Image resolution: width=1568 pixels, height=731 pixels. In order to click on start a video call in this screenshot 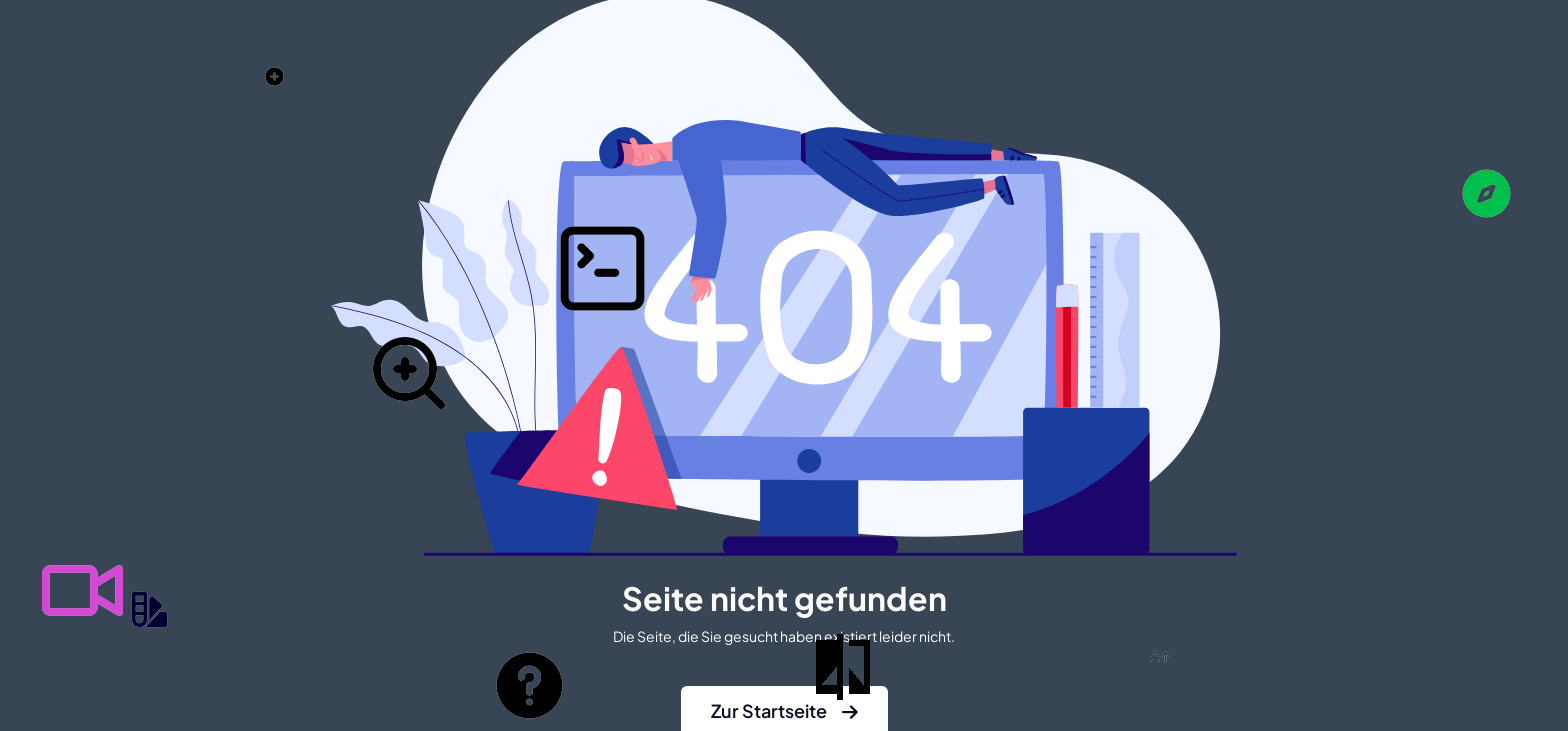, I will do `click(82, 590)`.